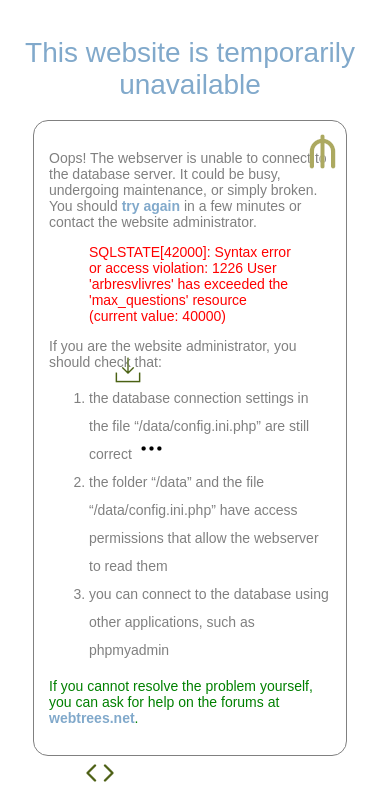  I want to click on view or edit source code, so click(100, 773).